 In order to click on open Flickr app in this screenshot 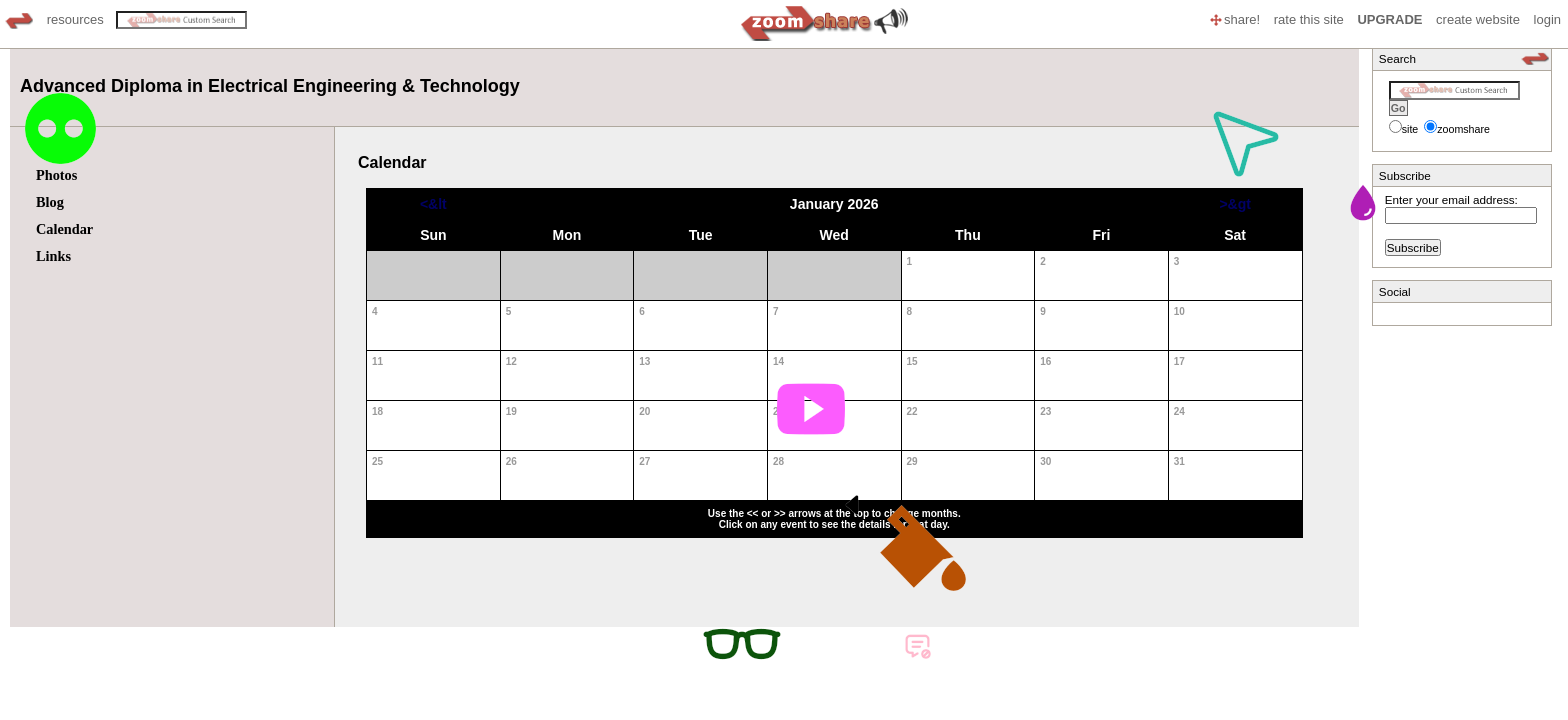, I will do `click(60, 128)`.